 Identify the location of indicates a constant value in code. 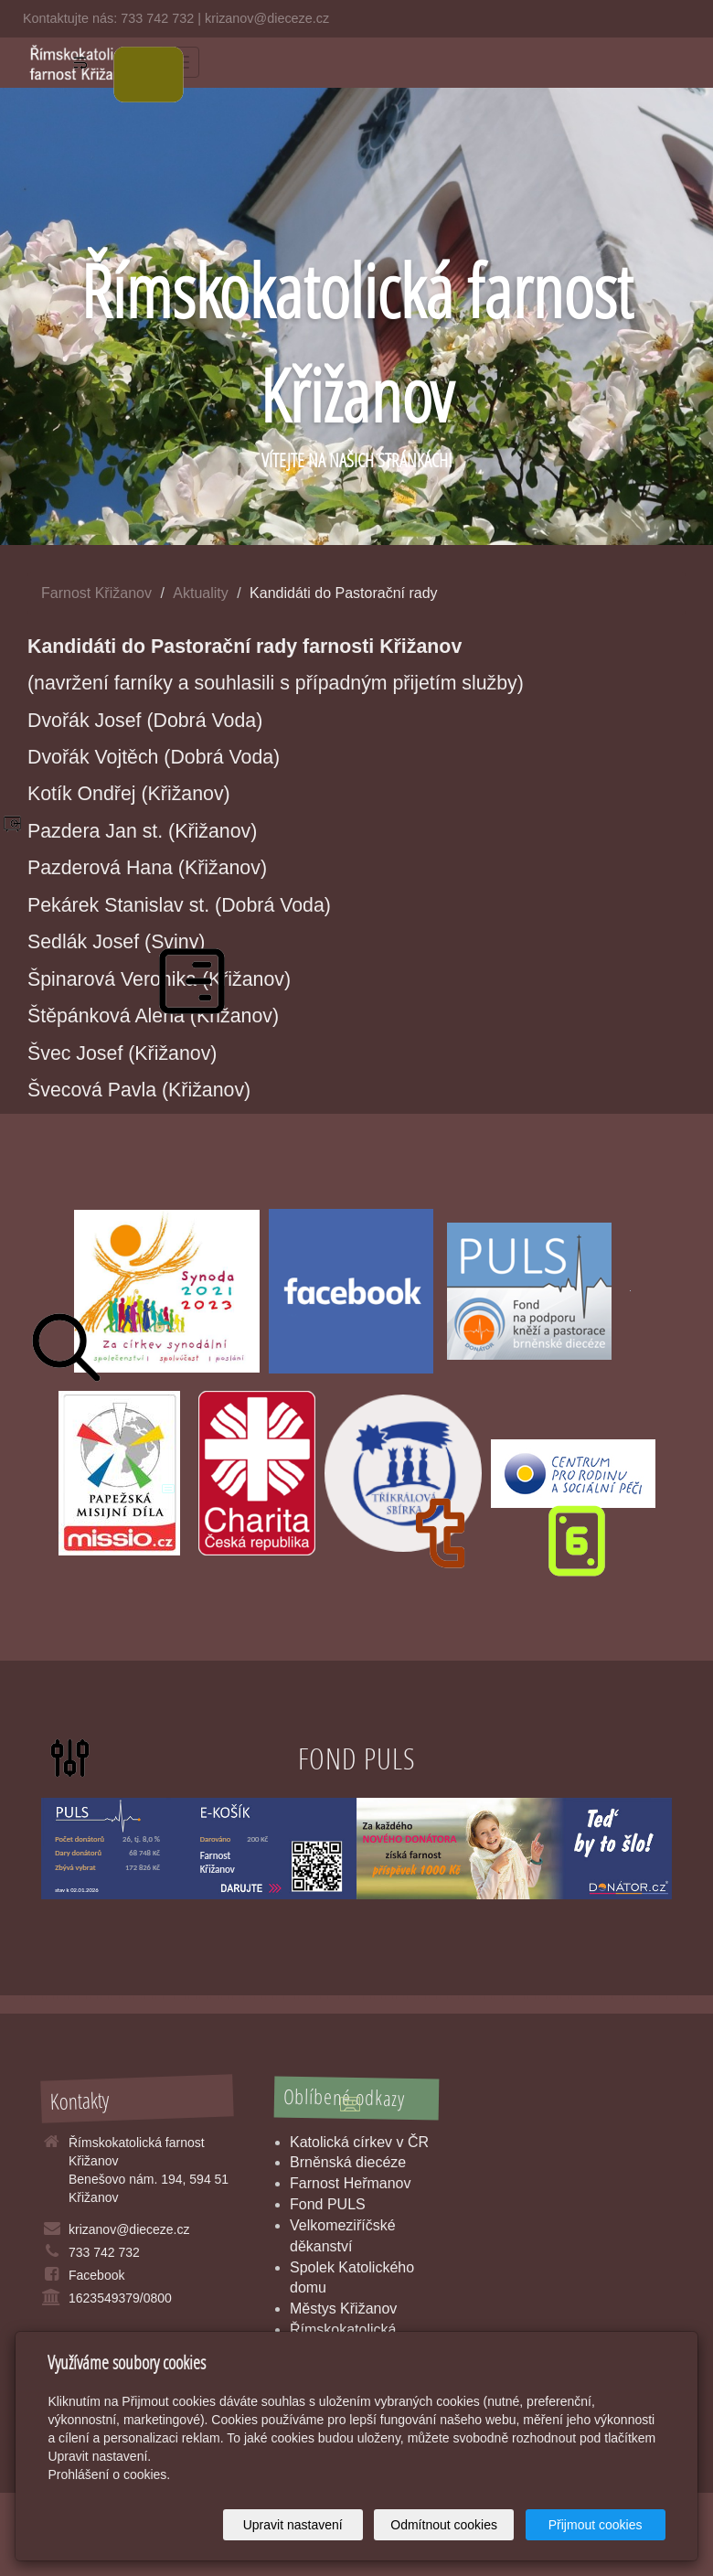
(168, 1489).